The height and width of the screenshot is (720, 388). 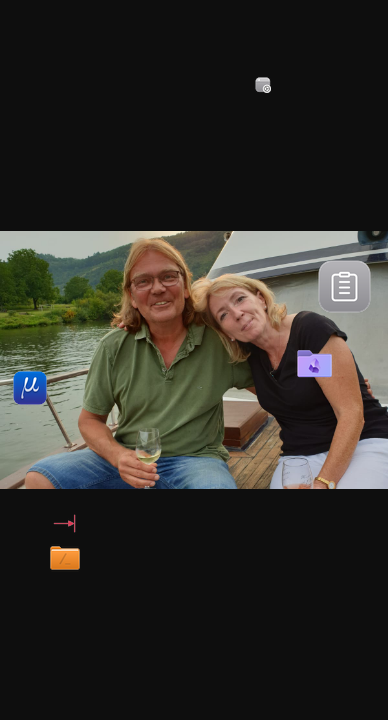 I want to click on configure window behavior settings, so click(x=263, y=85).